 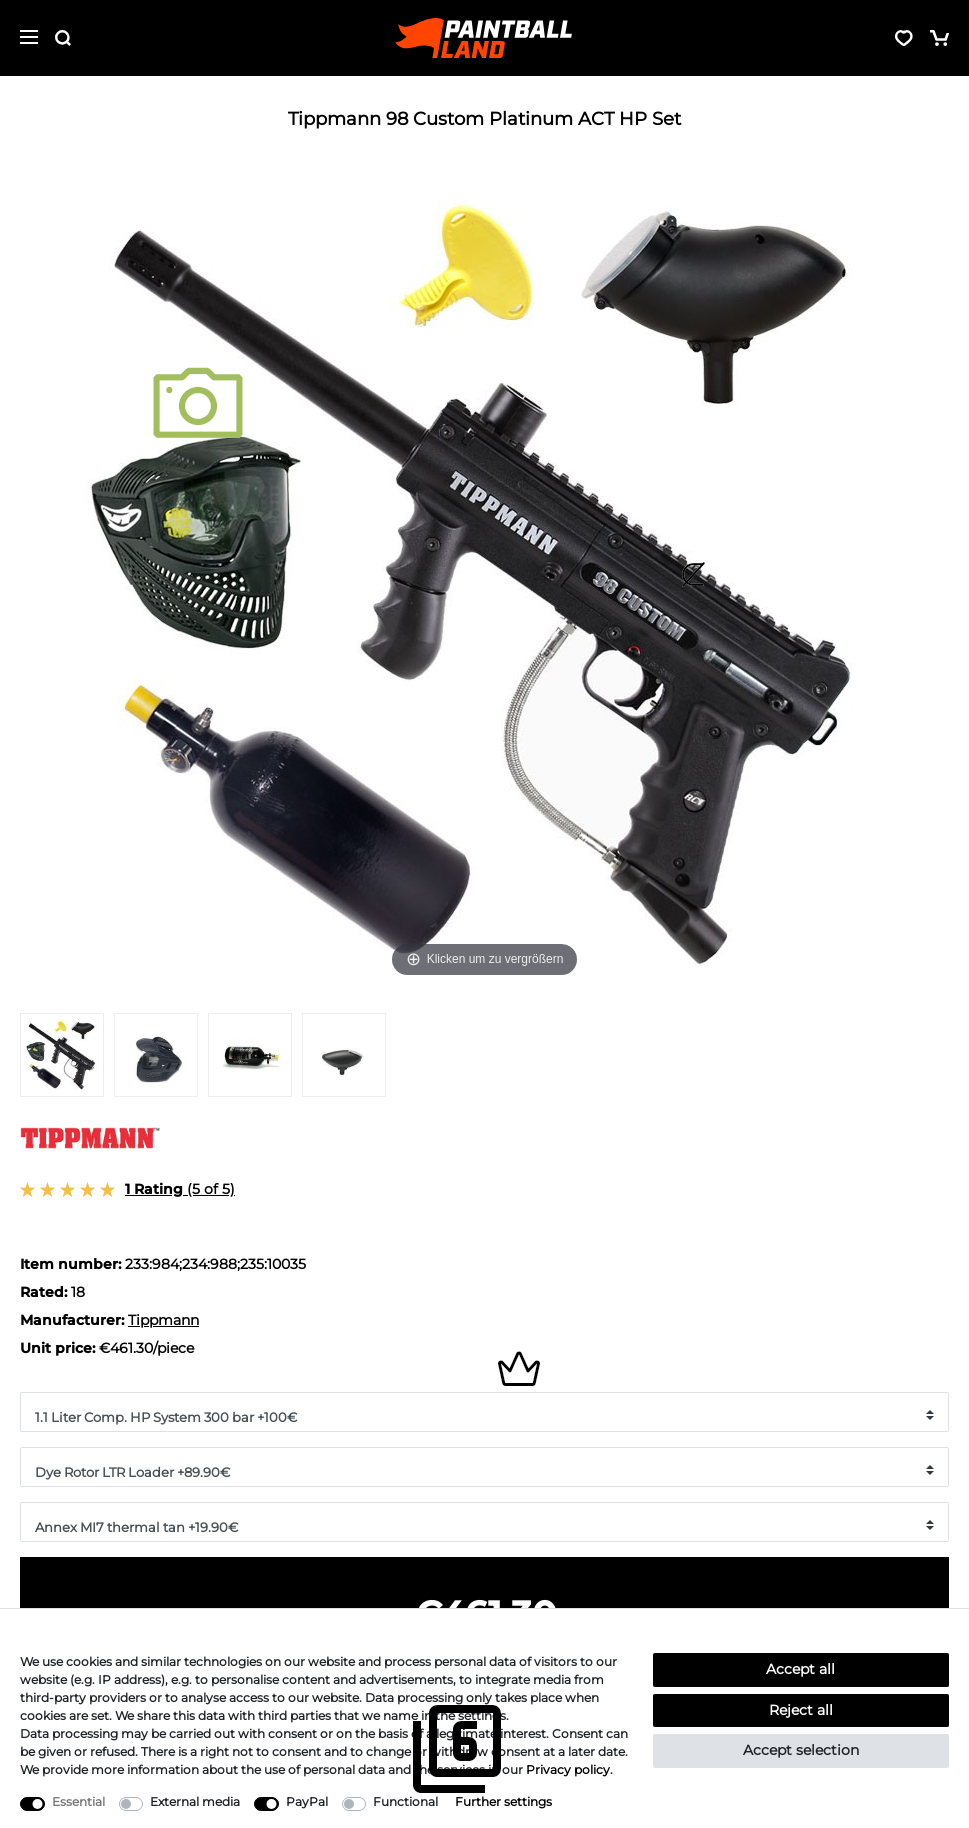 I want to click on indicates premium or pro membership status, so click(x=519, y=1371).